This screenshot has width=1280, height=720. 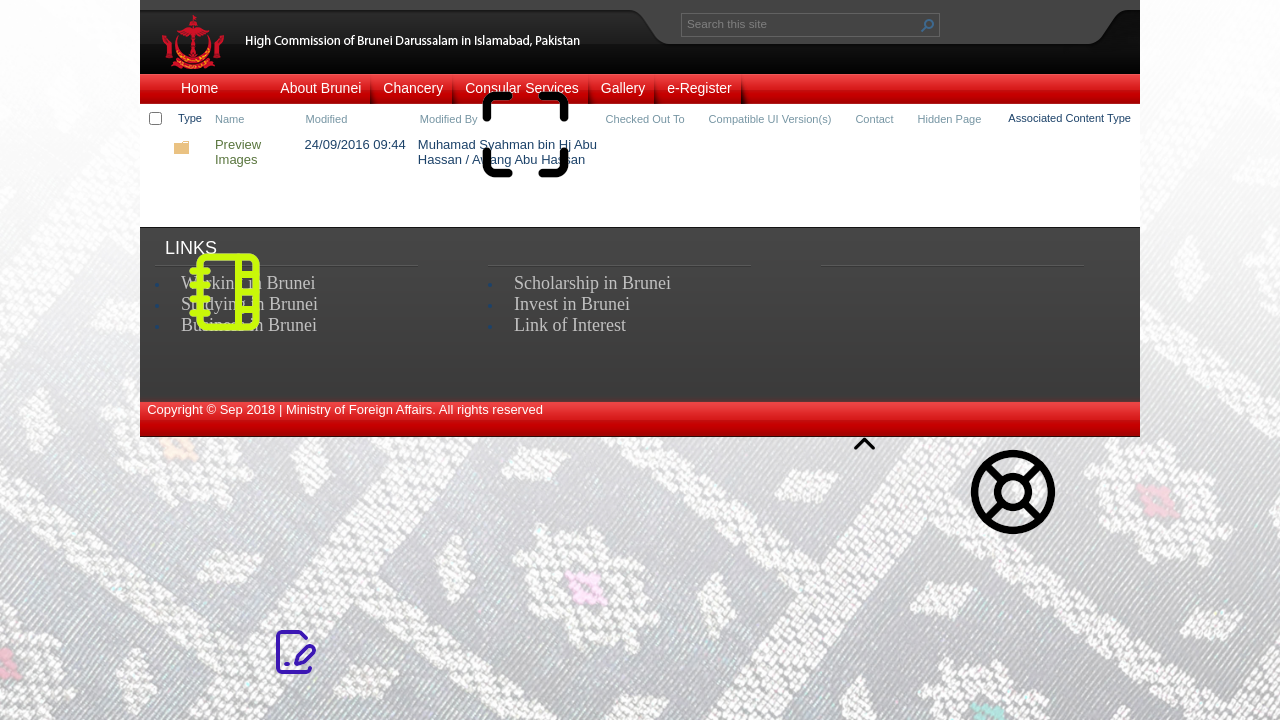 What do you see at coordinates (228, 292) in the screenshot?
I see `open tabbed notebook or journal` at bounding box center [228, 292].